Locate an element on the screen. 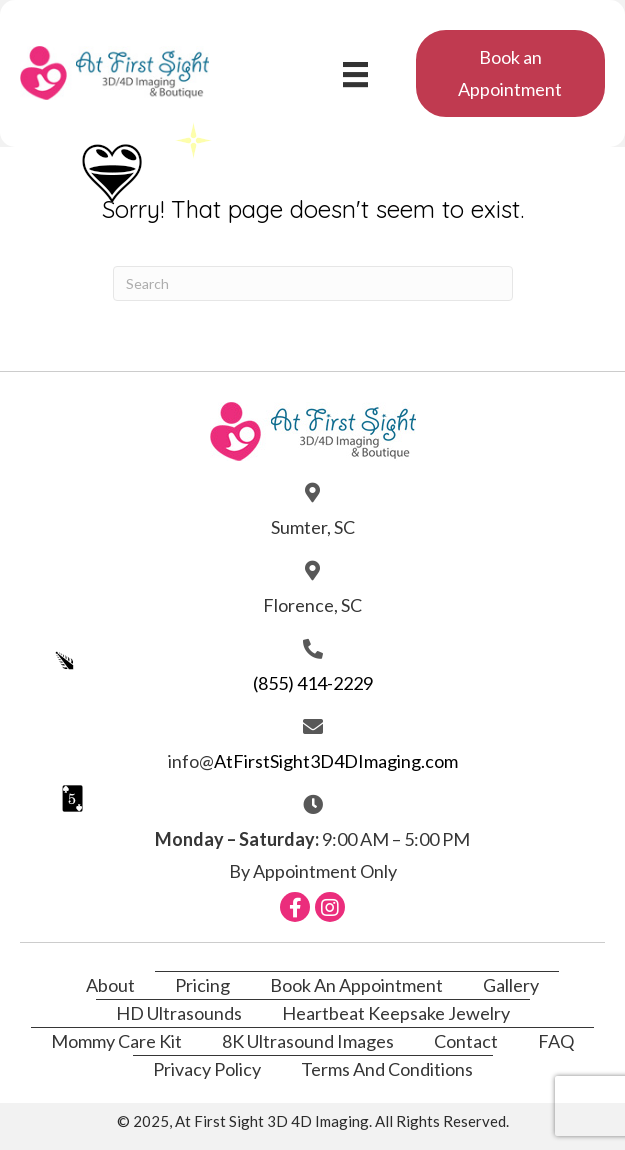 This screenshot has width=625, height=1150. initialize spike trap or hazard is located at coordinates (193, 140).